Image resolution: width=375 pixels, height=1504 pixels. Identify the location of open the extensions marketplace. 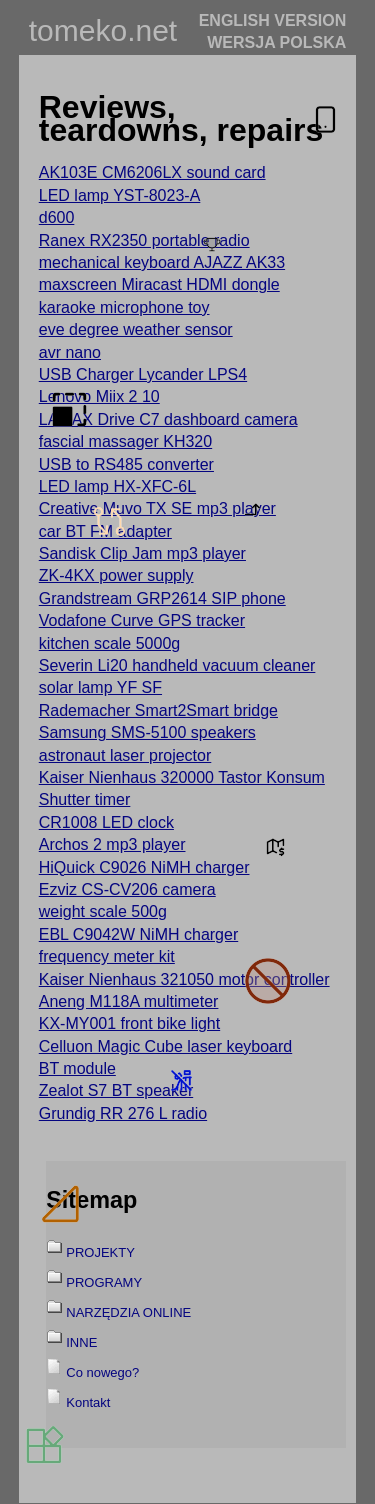
(43, 1444).